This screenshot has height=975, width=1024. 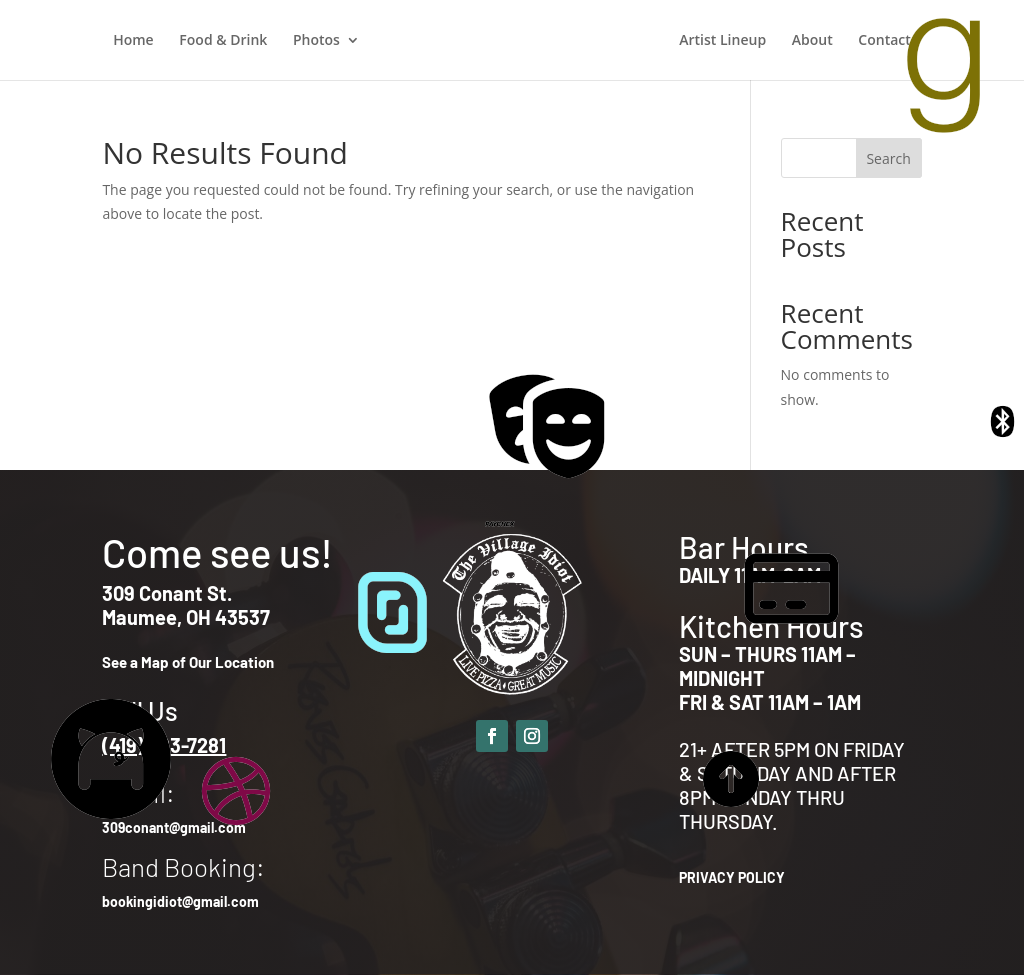 What do you see at coordinates (1002, 421) in the screenshot?
I see `toggle bluetooth connectivity on or off` at bounding box center [1002, 421].